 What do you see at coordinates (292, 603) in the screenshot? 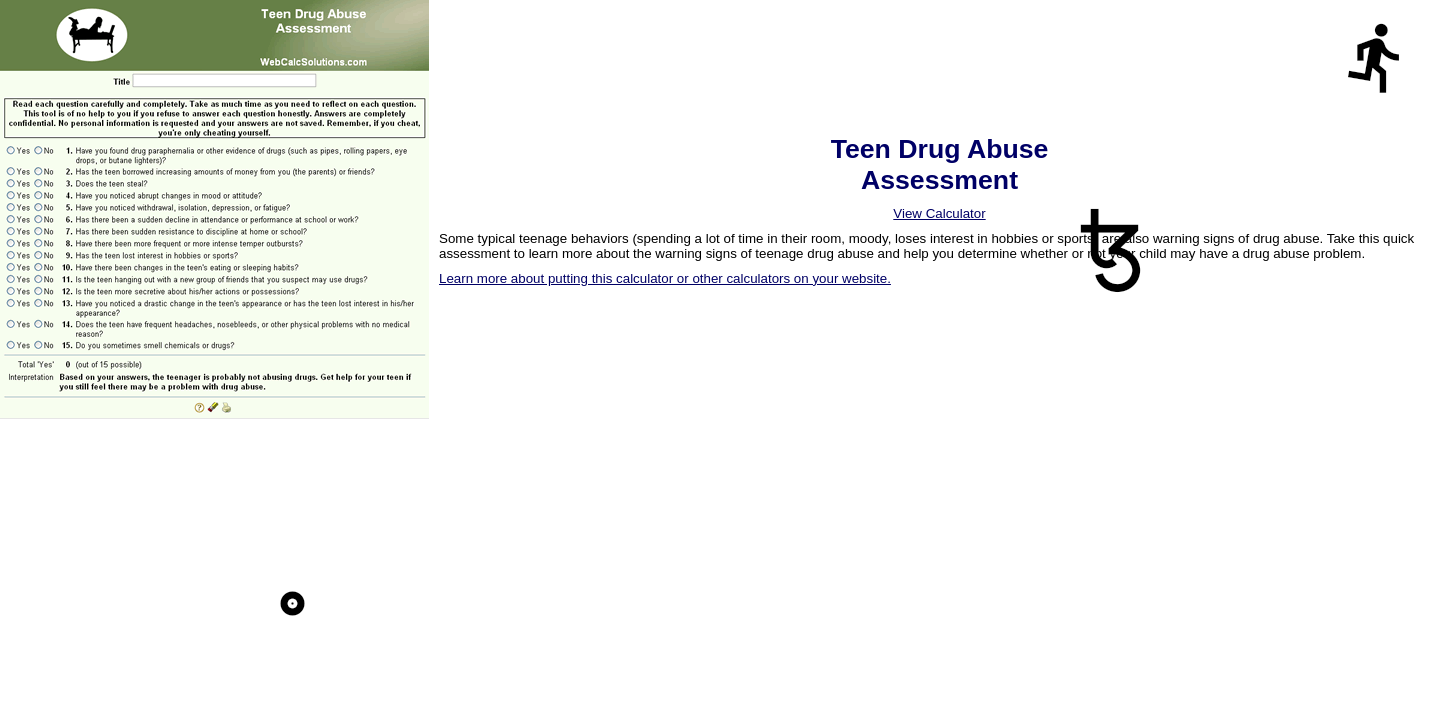
I see `view music album collection` at bounding box center [292, 603].